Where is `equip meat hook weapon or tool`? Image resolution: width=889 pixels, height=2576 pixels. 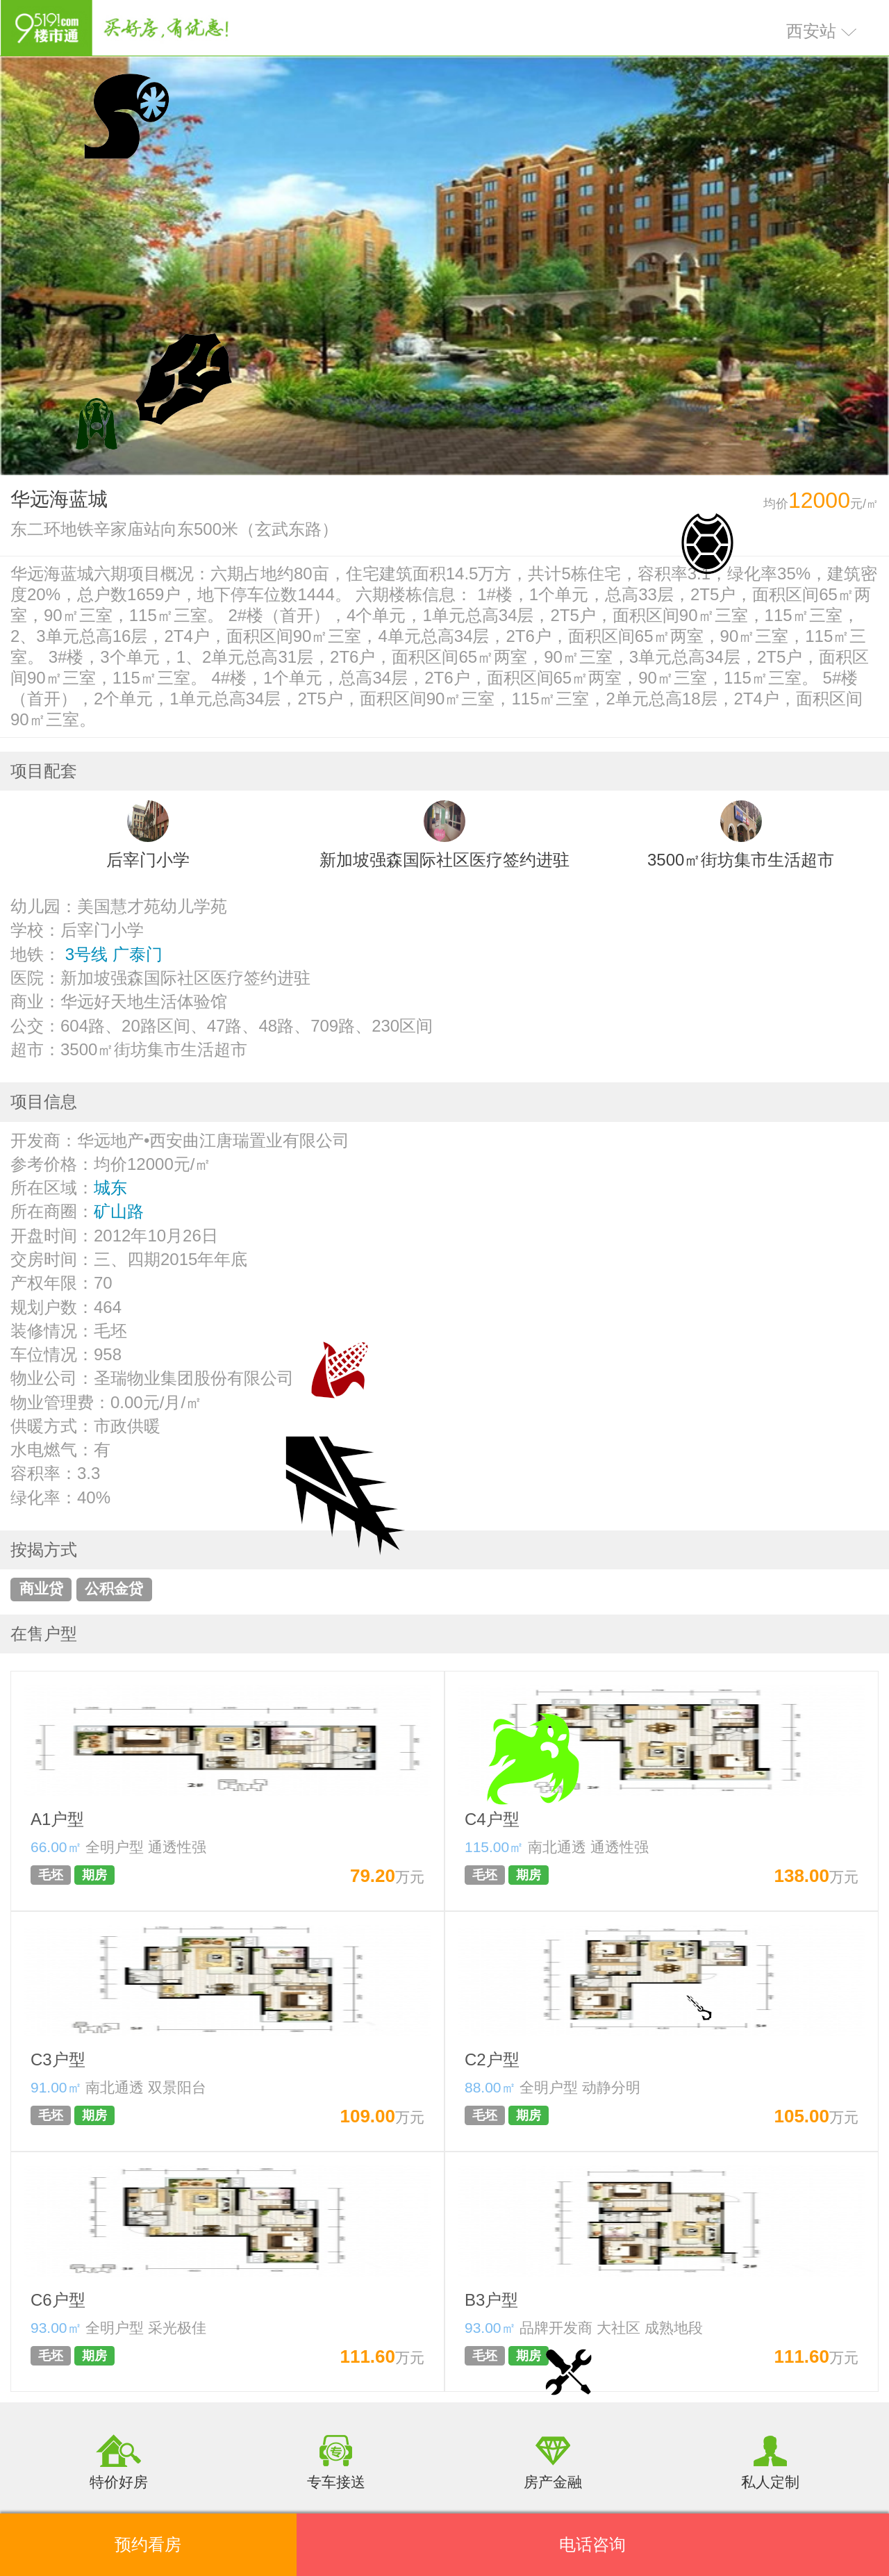
equip meat hook weapon or tool is located at coordinates (699, 2008).